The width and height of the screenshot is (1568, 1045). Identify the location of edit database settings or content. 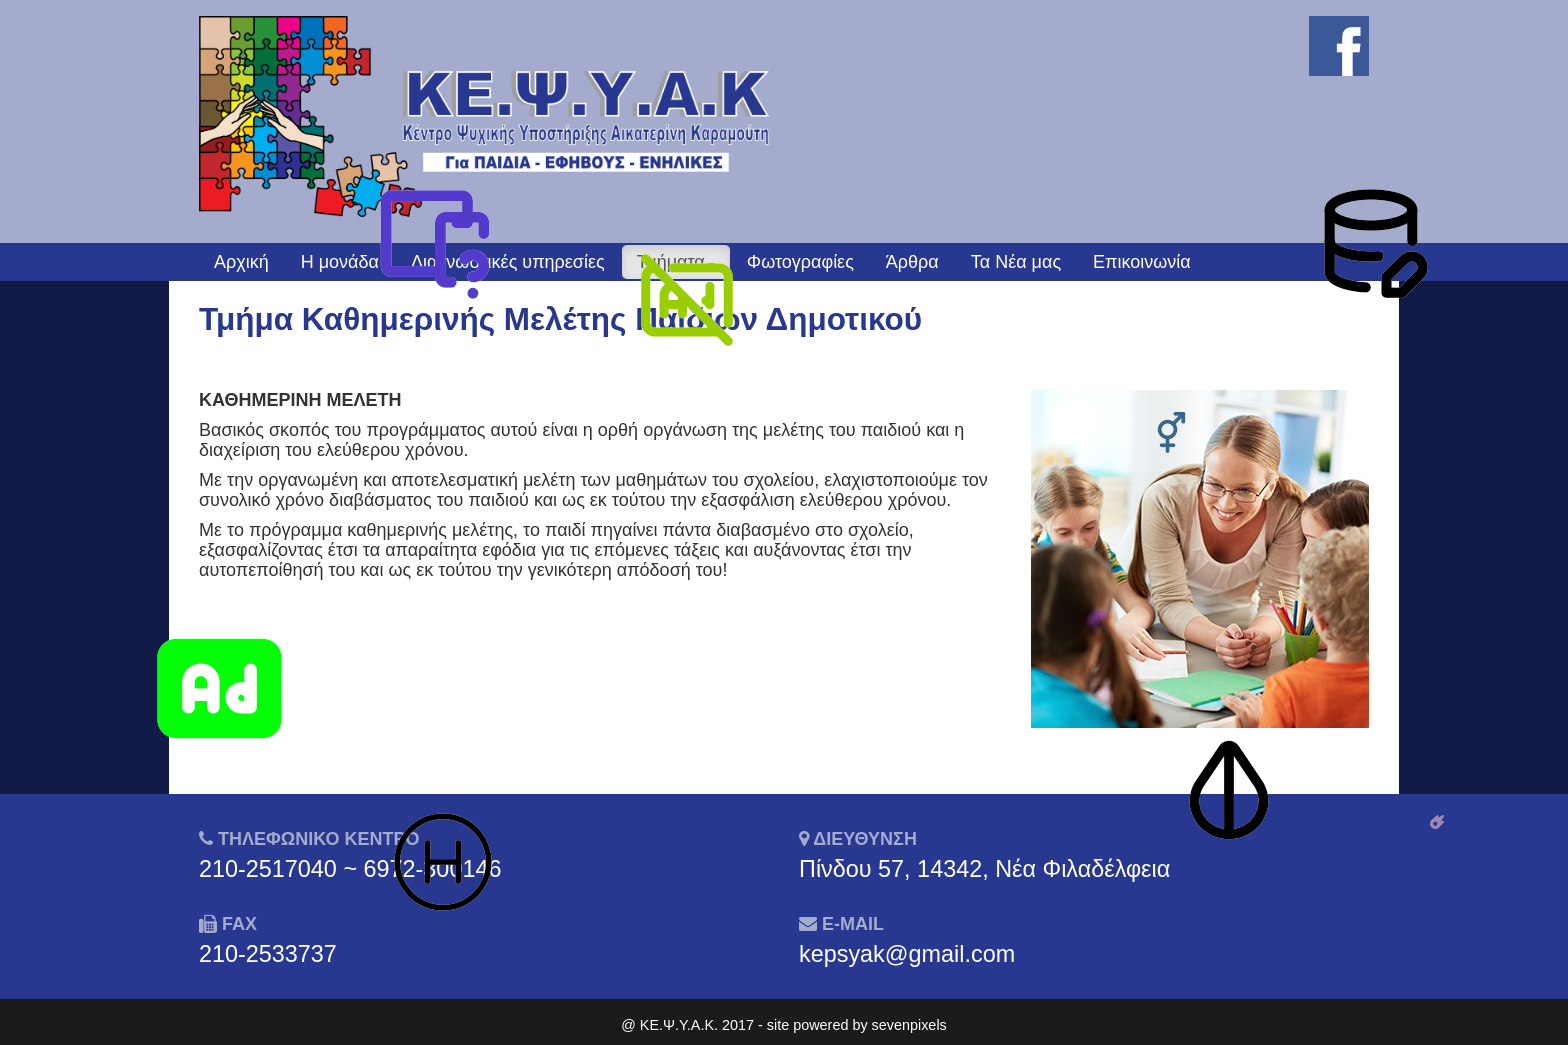
(1371, 241).